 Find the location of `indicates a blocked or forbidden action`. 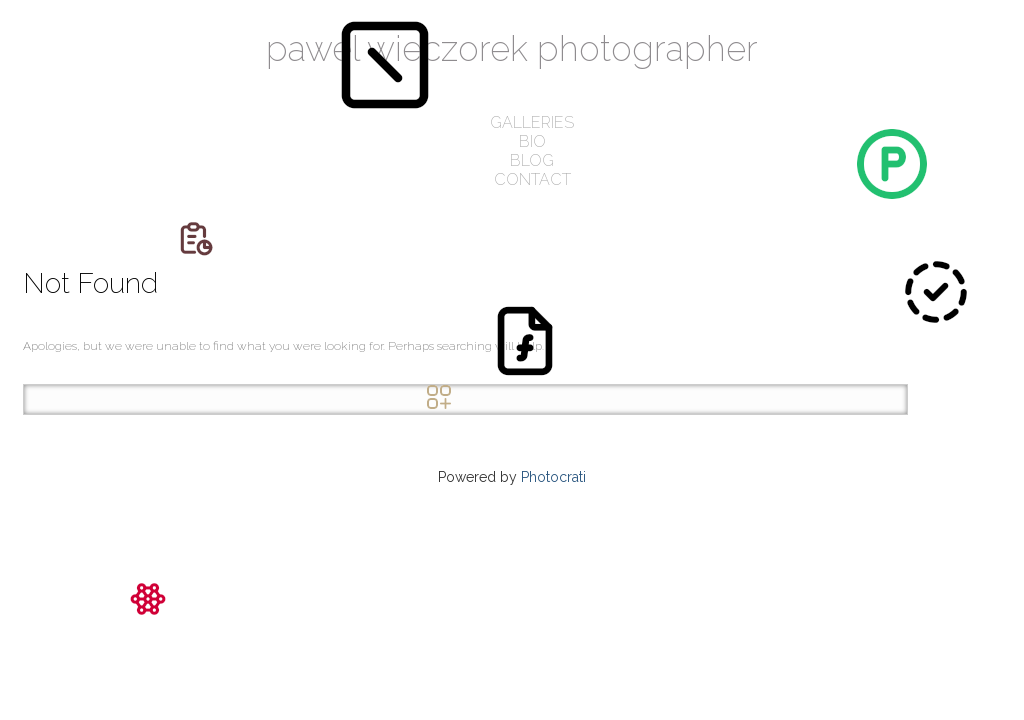

indicates a blocked or forbidden action is located at coordinates (385, 65).